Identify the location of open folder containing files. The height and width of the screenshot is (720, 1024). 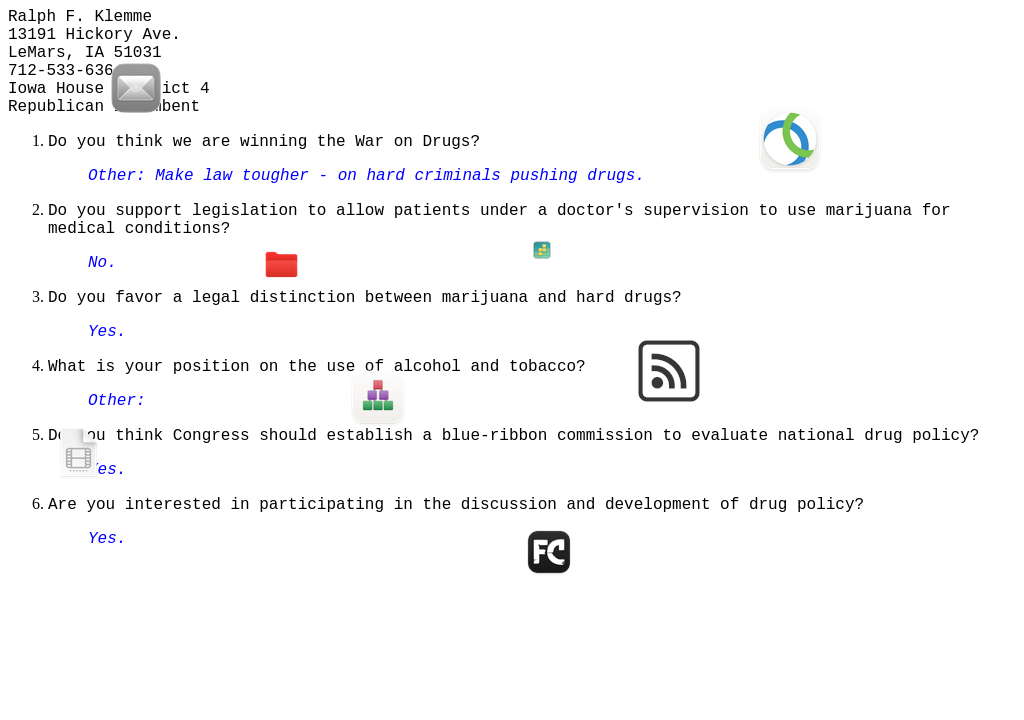
(281, 264).